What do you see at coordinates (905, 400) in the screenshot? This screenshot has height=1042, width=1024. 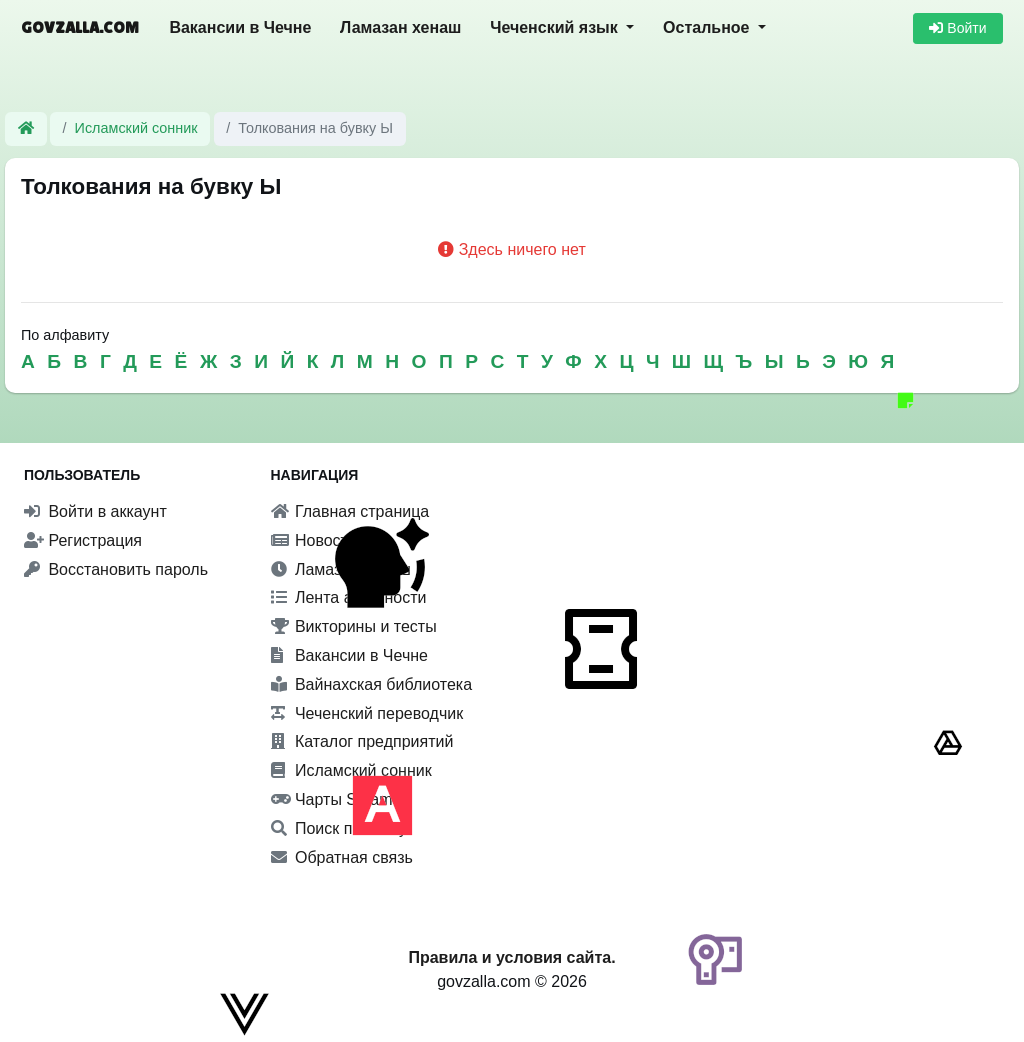 I see `create a new sticky note` at bounding box center [905, 400].